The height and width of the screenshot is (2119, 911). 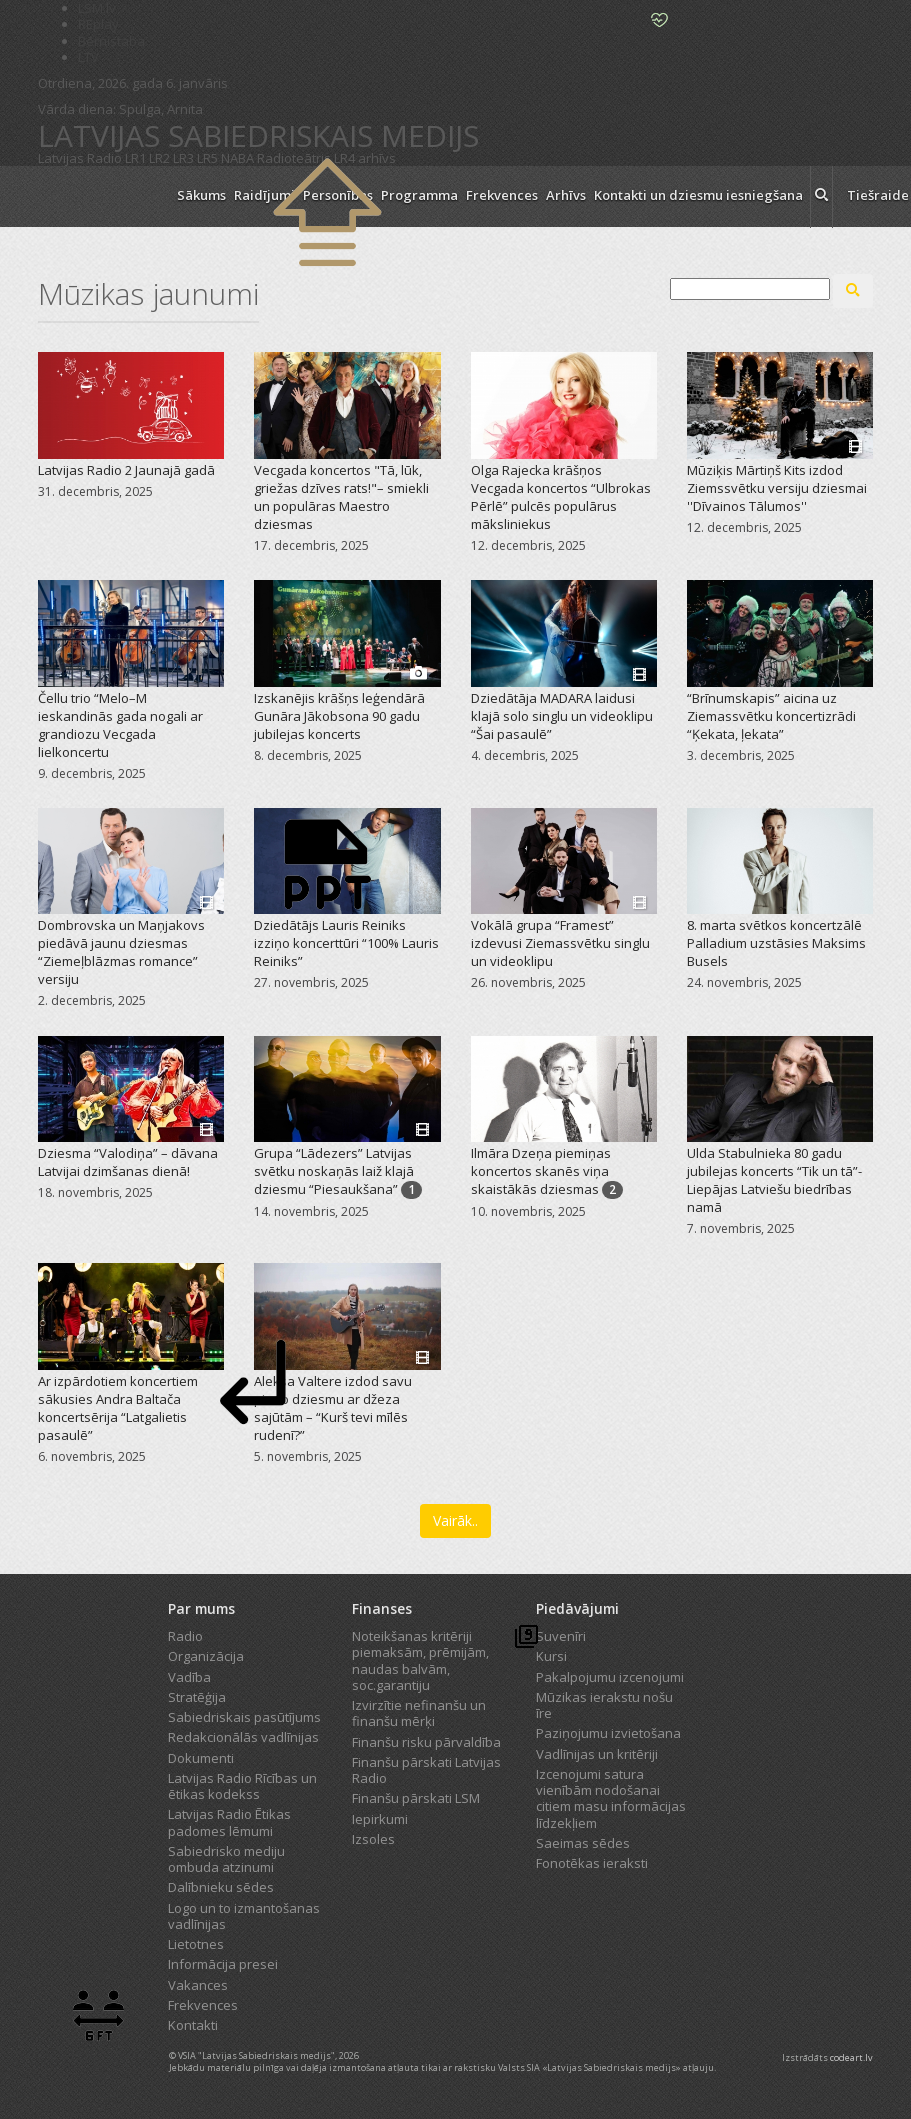 I want to click on return to previous line or item, so click(x=256, y=1382).